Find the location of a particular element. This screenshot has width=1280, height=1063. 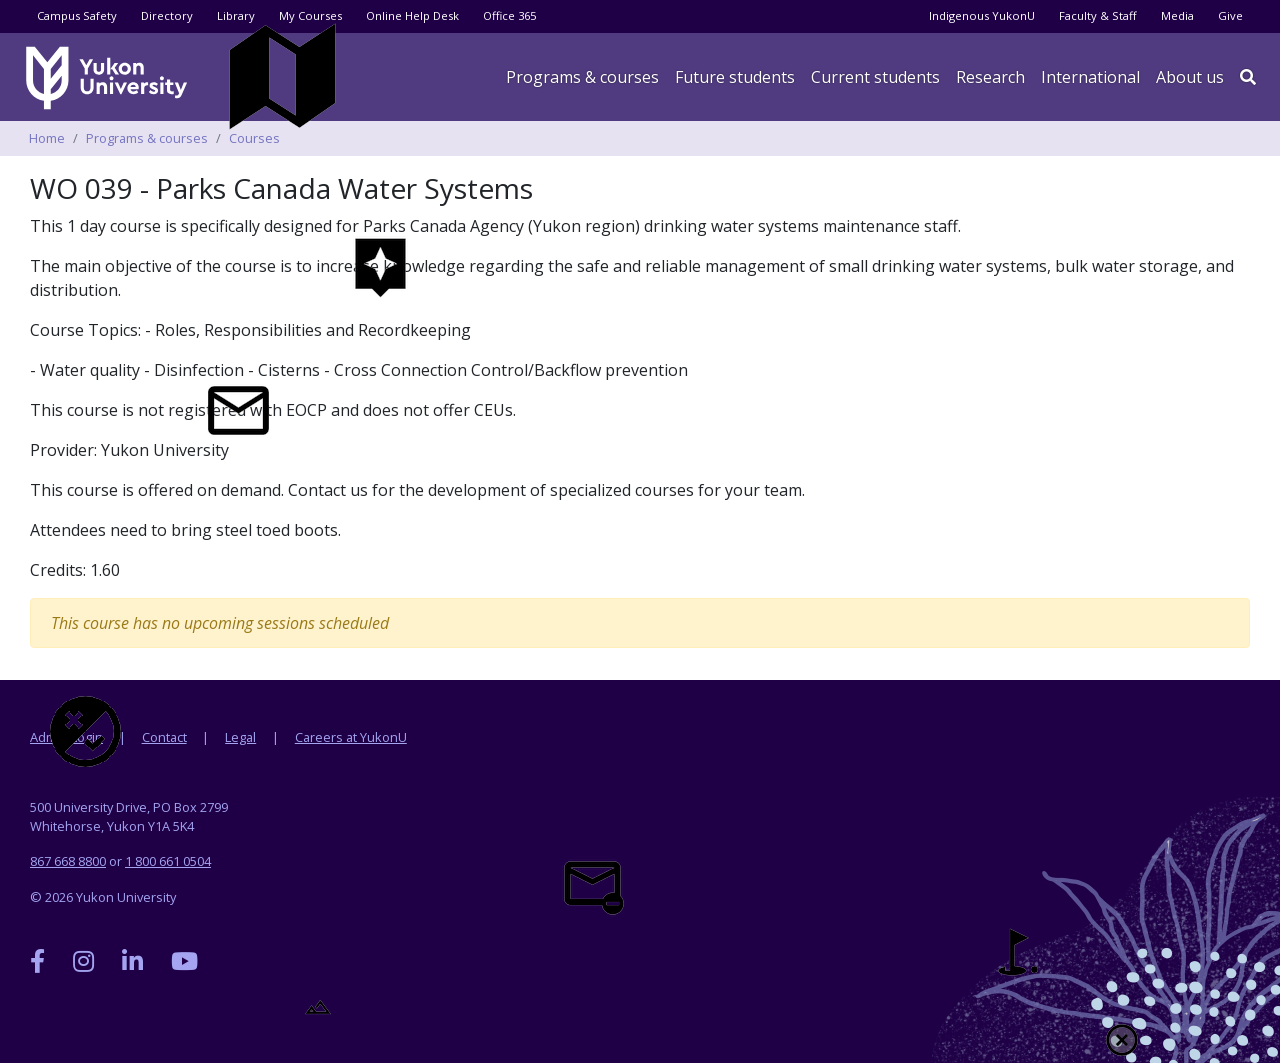

access AI assistant or smart help features is located at coordinates (380, 266).